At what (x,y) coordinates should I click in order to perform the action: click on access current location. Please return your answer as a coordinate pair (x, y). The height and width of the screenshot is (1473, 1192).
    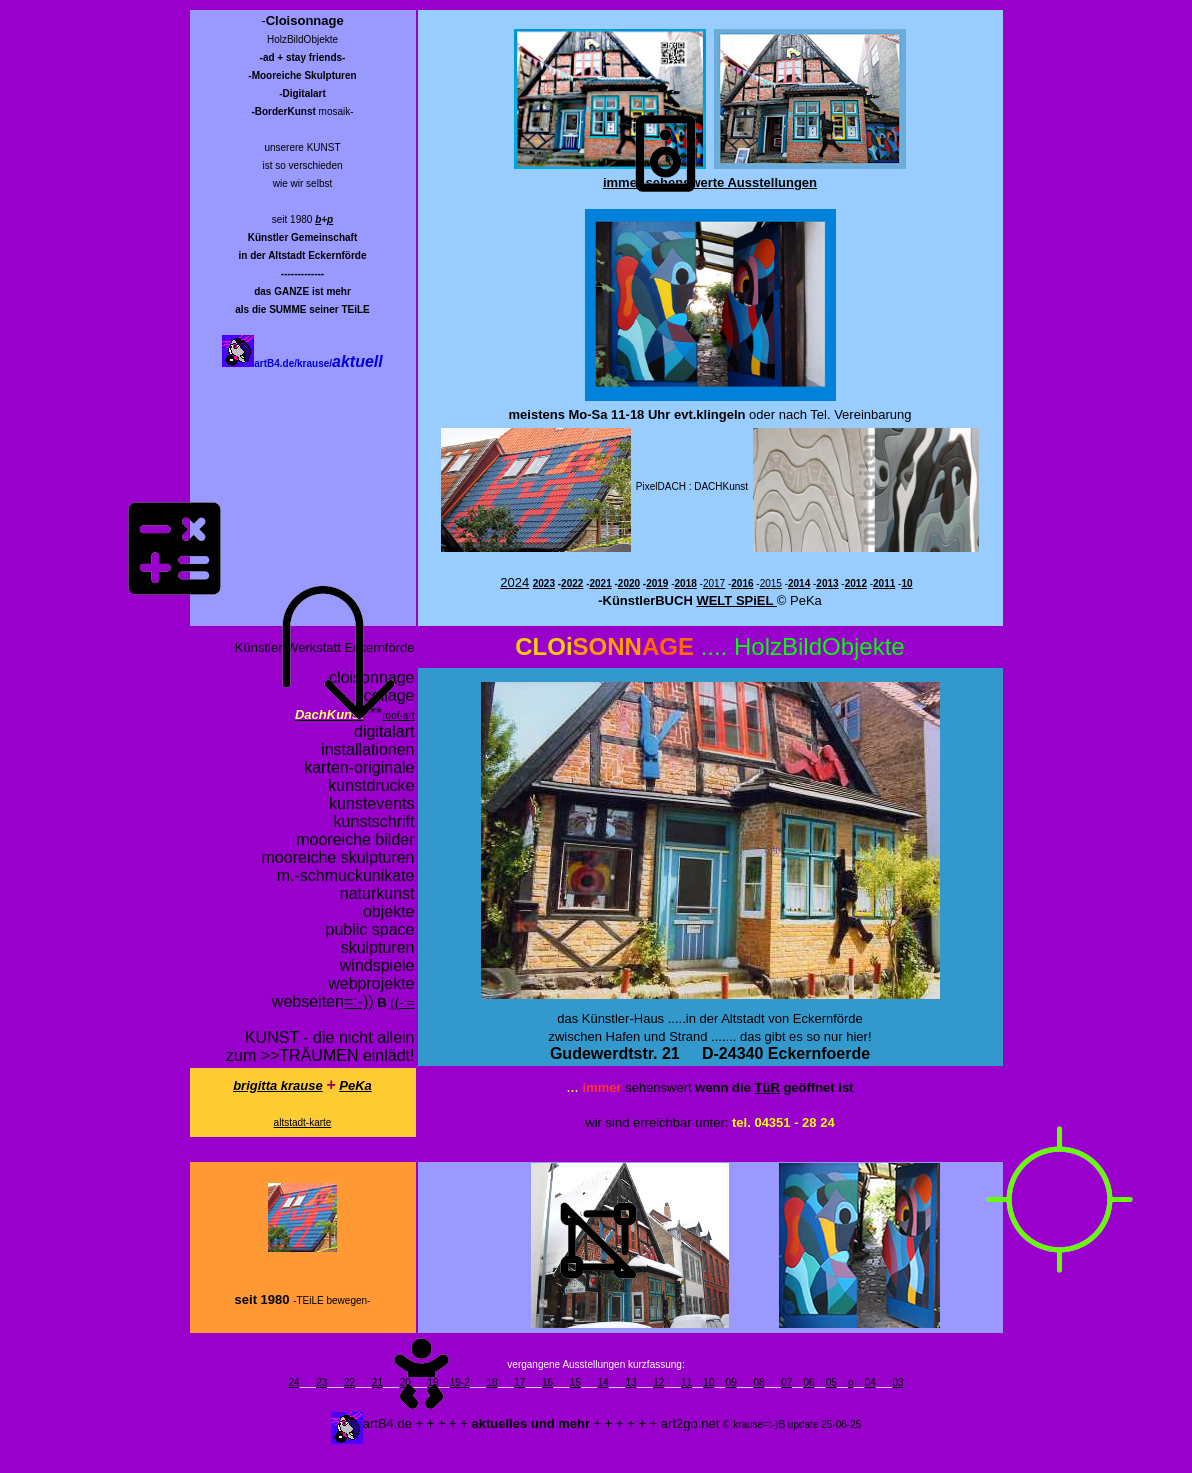
    Looking at the image, I should click on (1059, 1199).